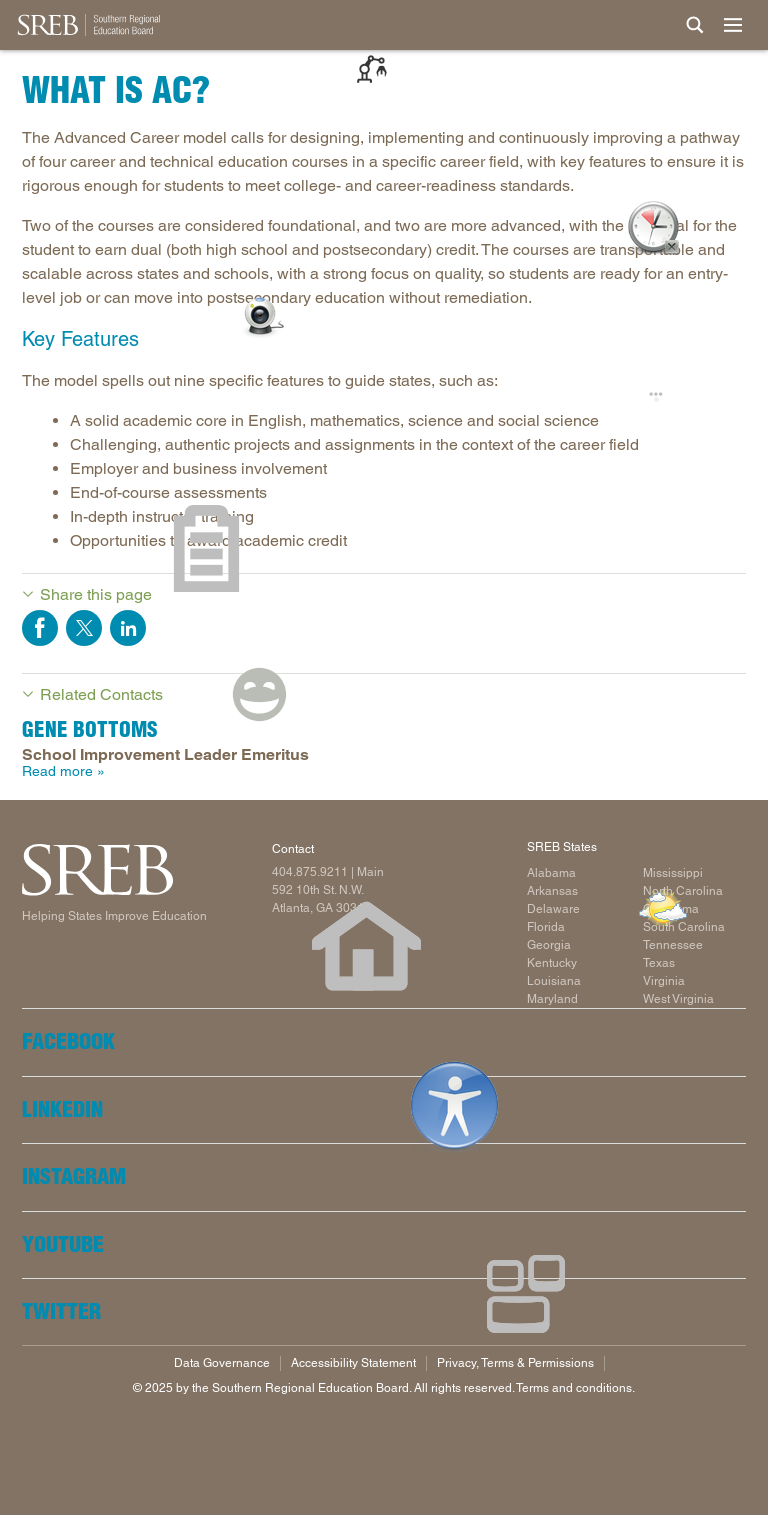  I want to click on indicates battery is fully charged, so click(206, 548).